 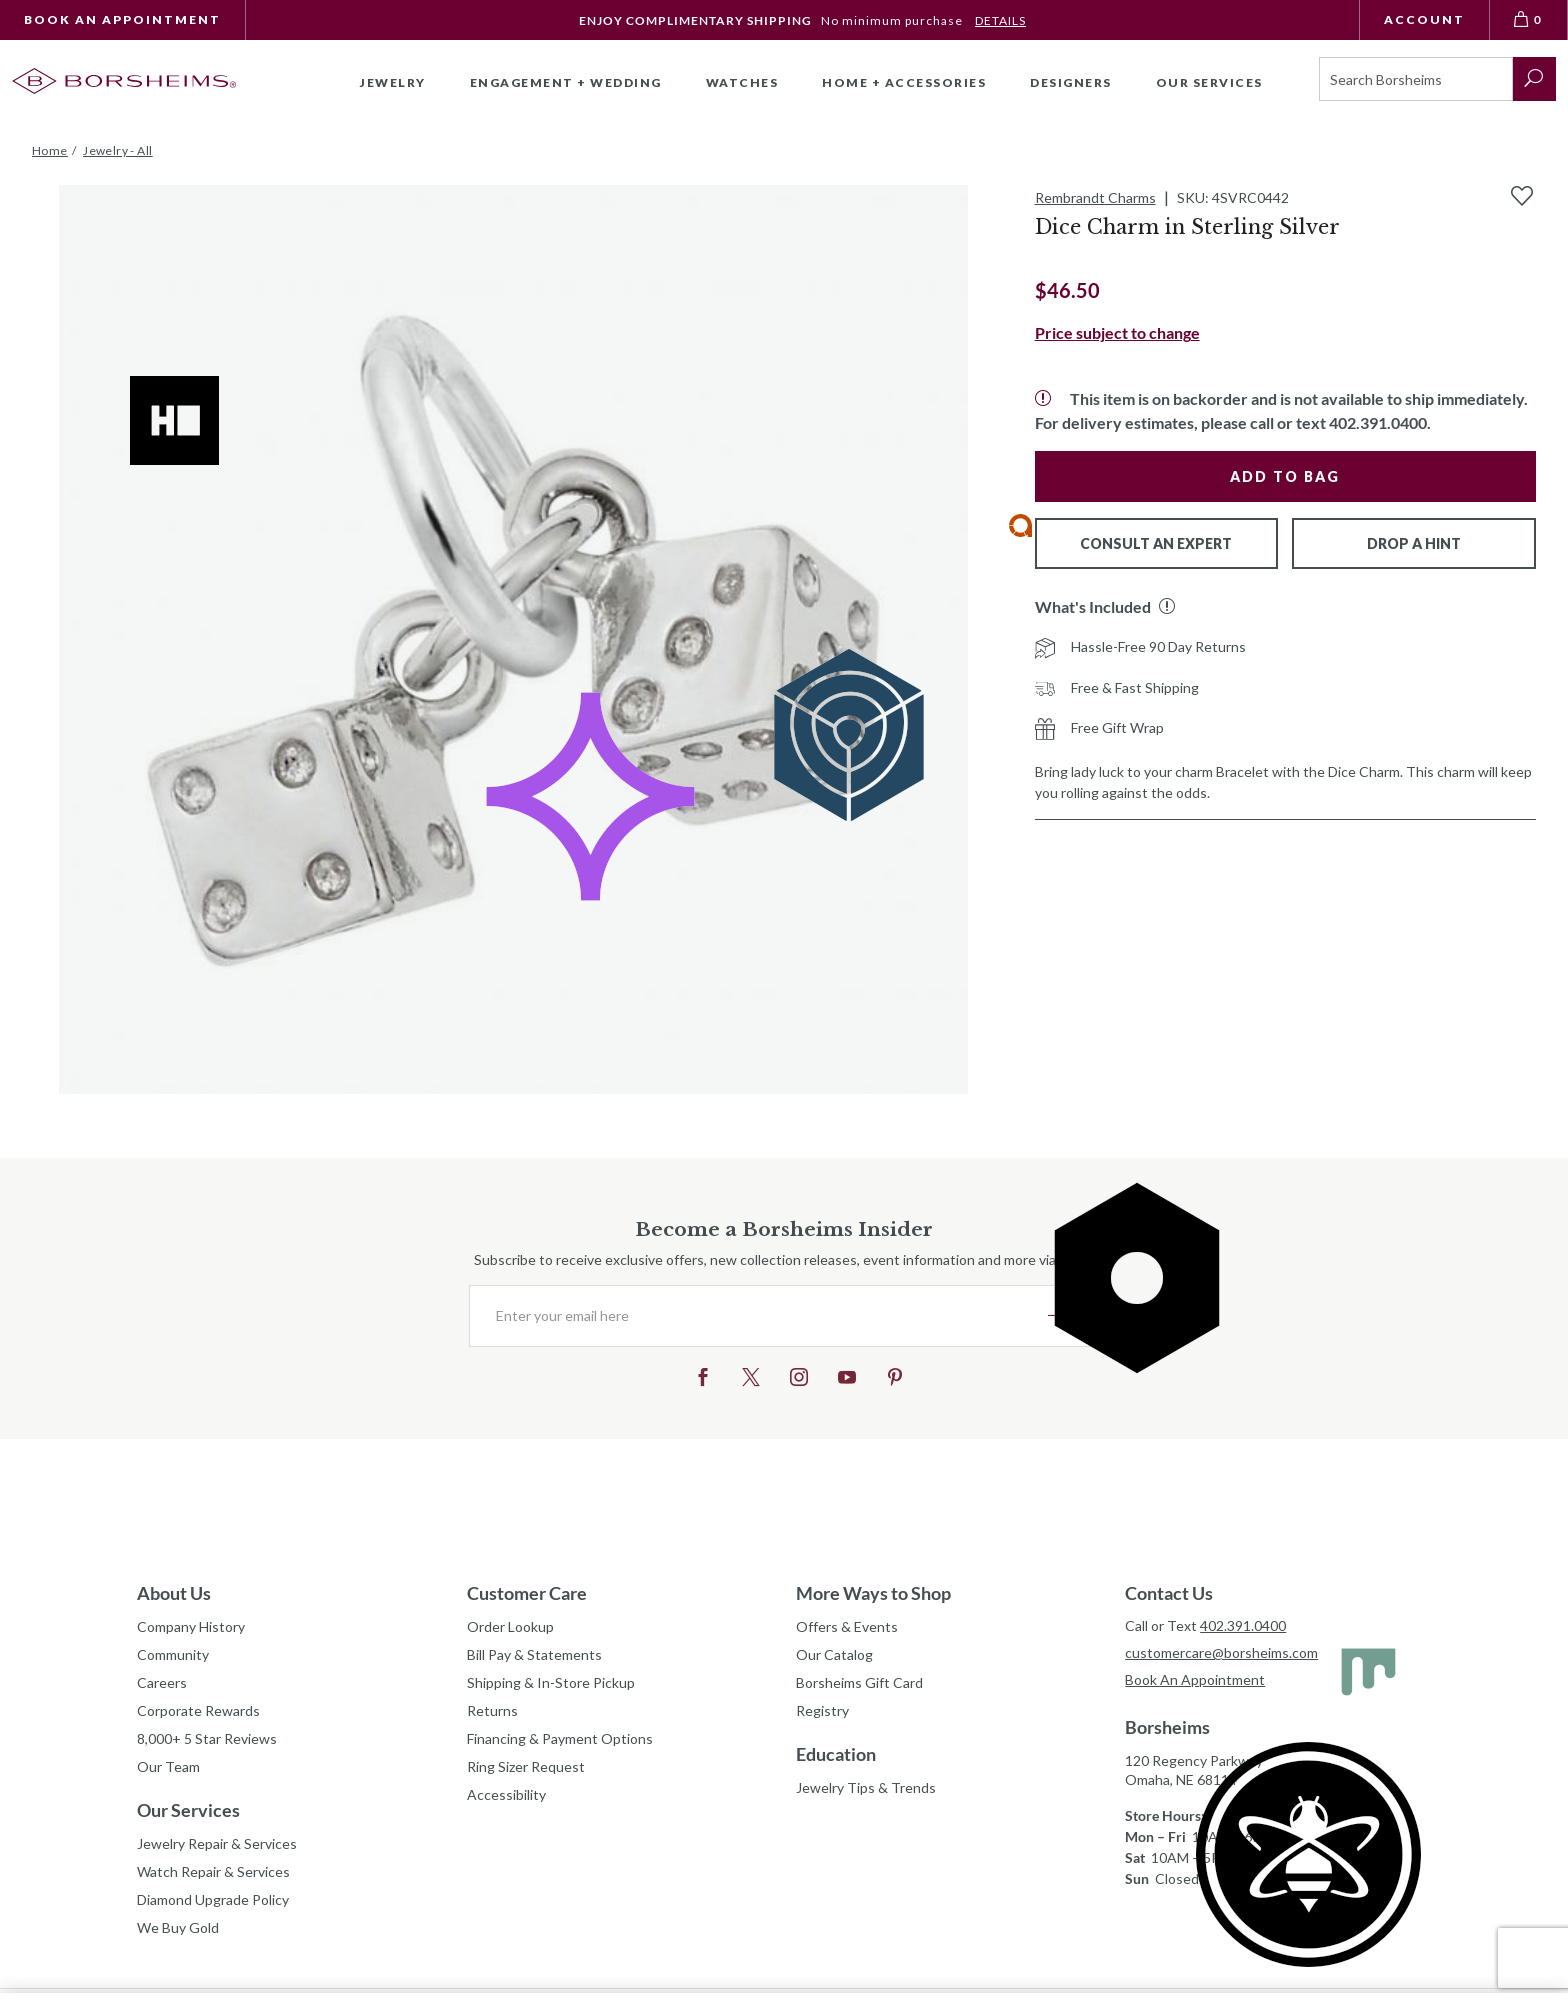 I want to click on HiveMQ brand logo, so click(x=1308, y=1854).